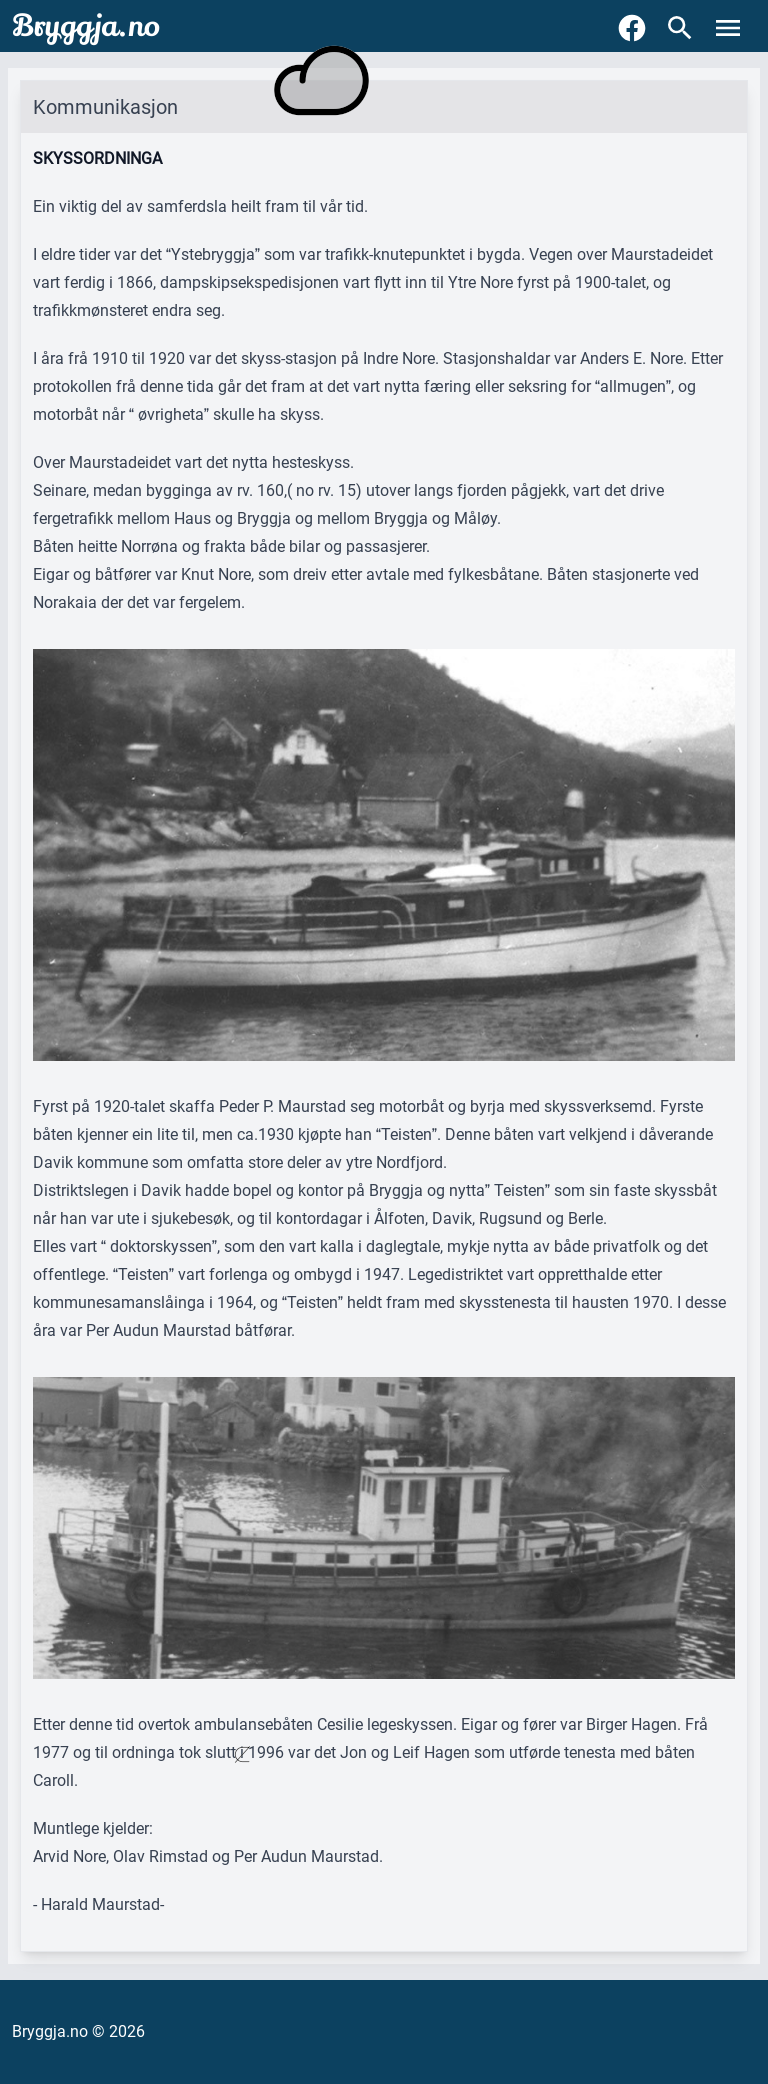 The image size is (768, 2084). Describe the element at coordinates (321, 80) in the screenshot. I see `access cloud storage` at that location.